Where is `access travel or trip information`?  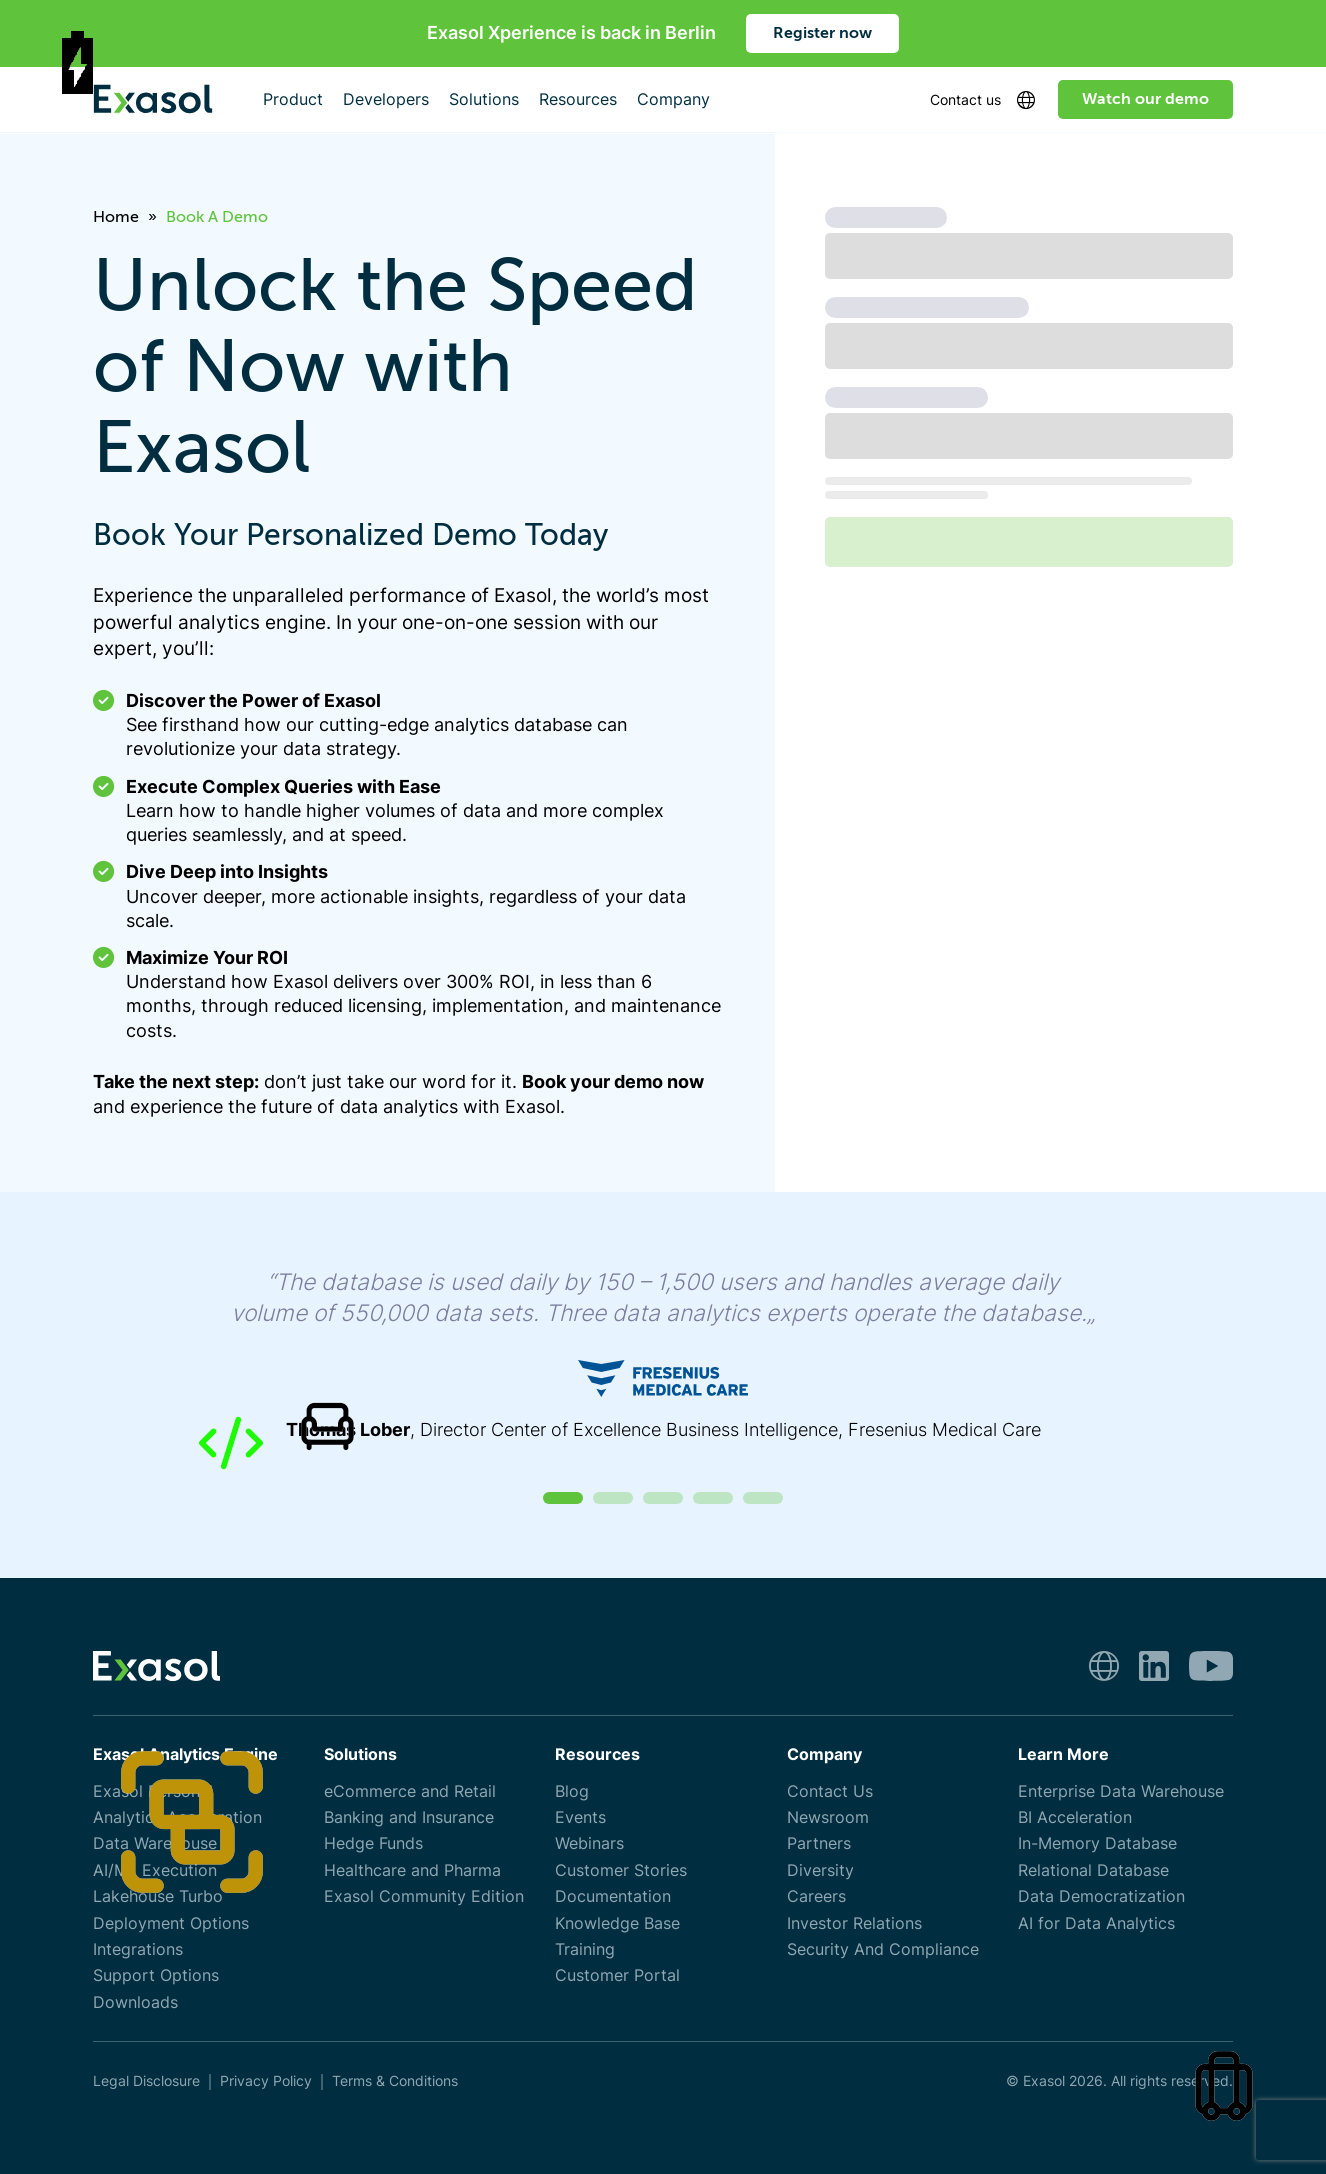 access travel or trip information is located at coordinates (1224, 2086).